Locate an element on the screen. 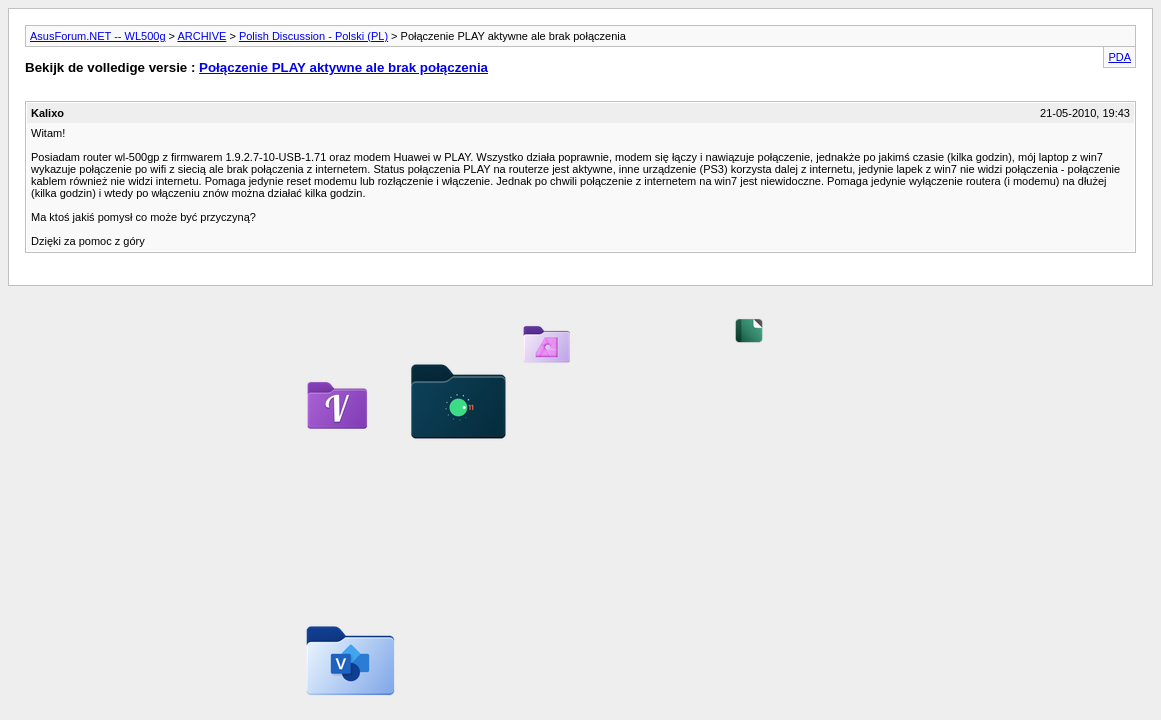  open folder containing vala programming files is located at coordinates (337, 407).